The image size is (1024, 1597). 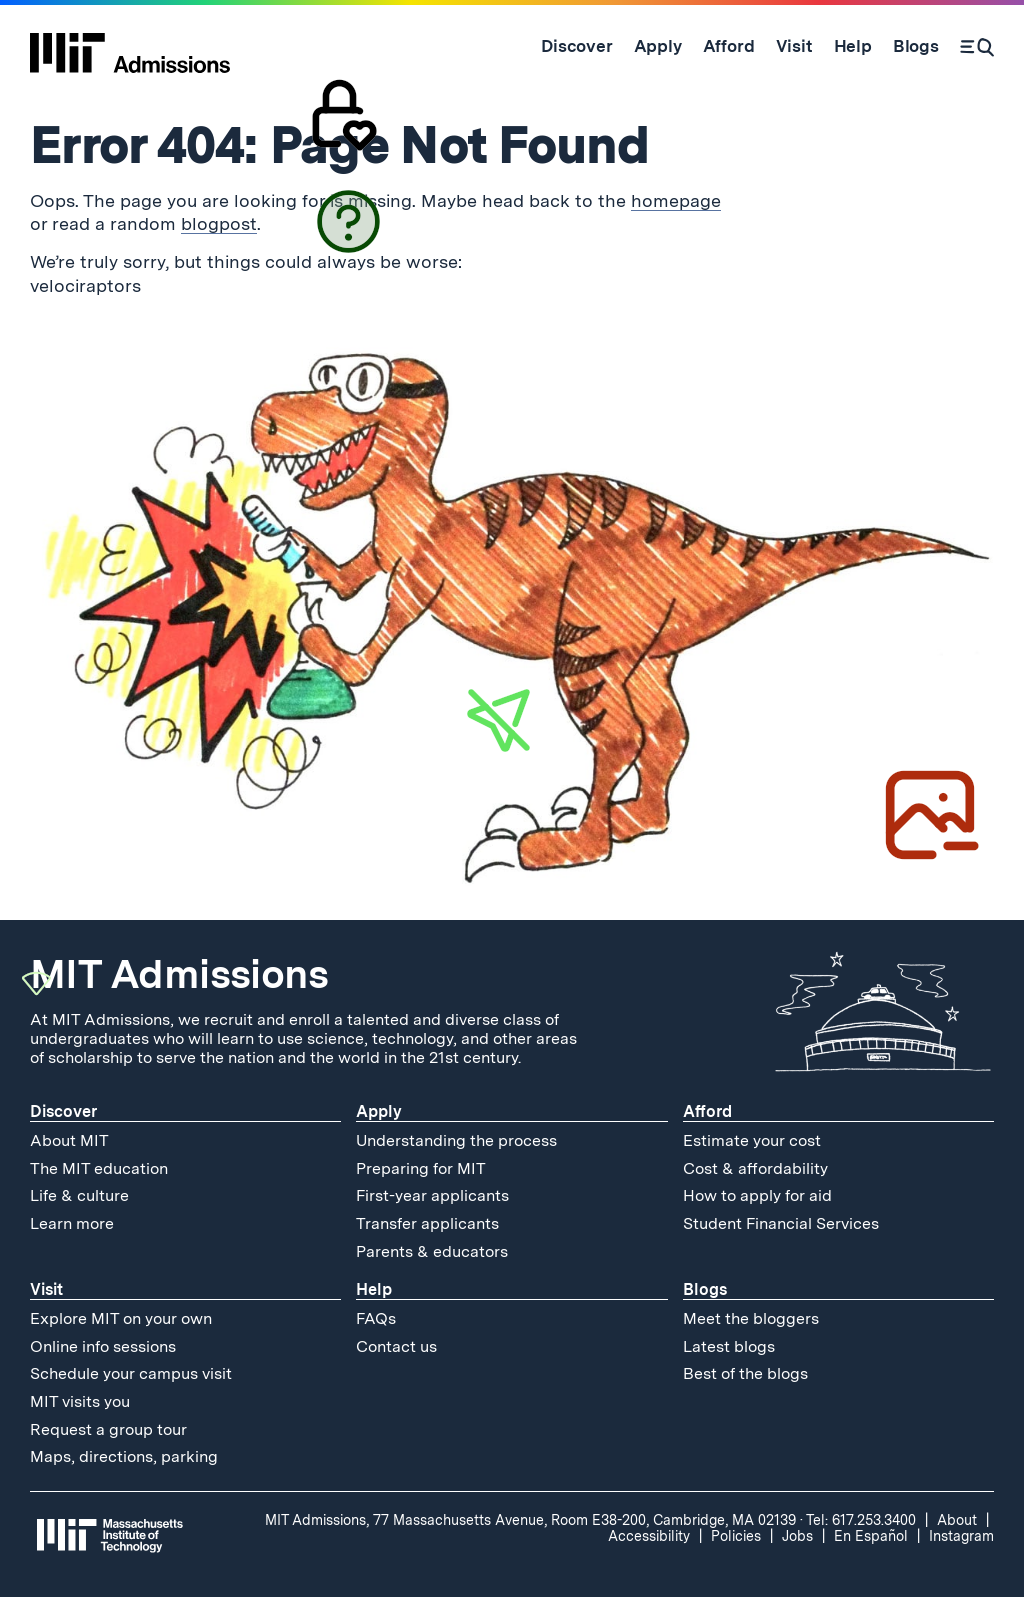 I want to click on location services disabled, so click(x=499, y=720).